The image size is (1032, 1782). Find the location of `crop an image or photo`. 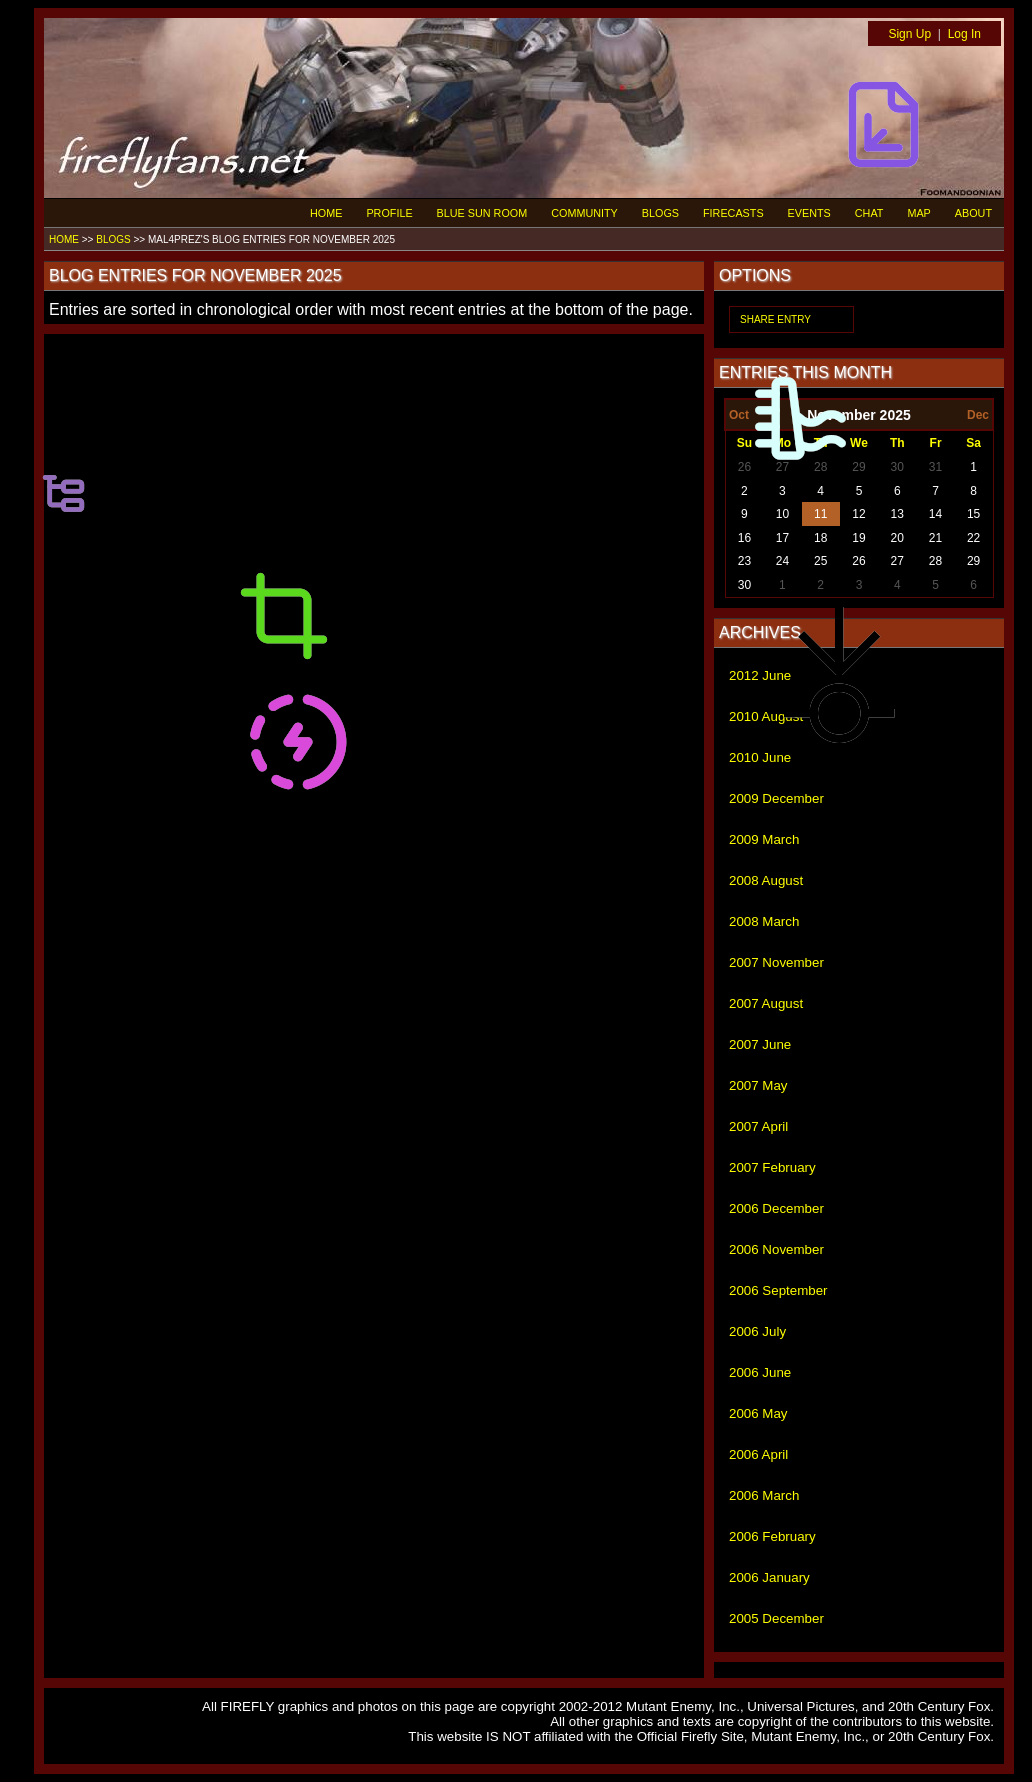

crop an image or photo is located at coordinates (284, 616).